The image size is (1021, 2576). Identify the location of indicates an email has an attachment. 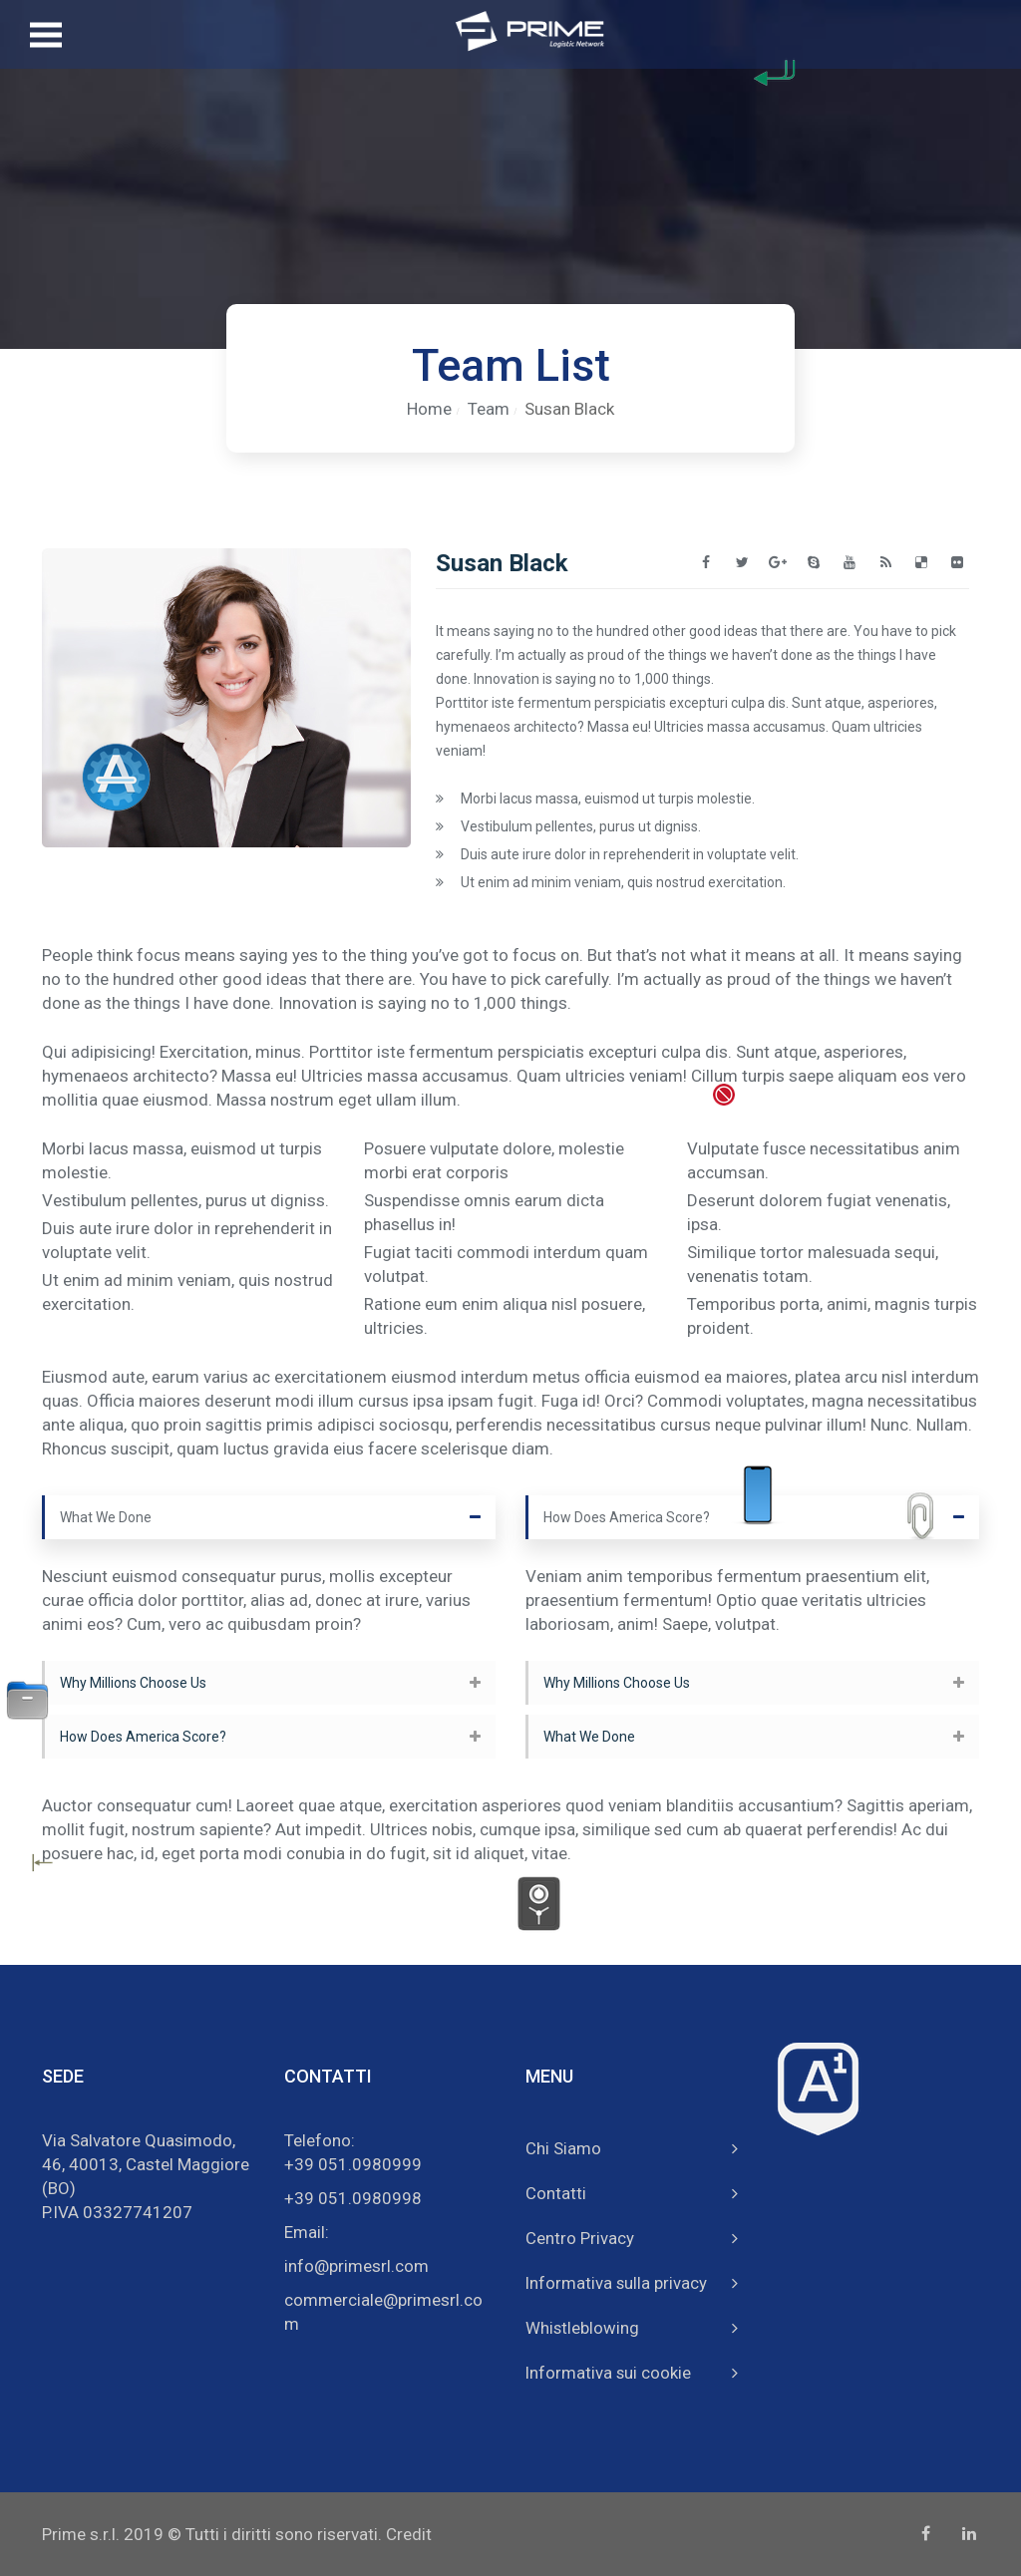
(919, 1514).